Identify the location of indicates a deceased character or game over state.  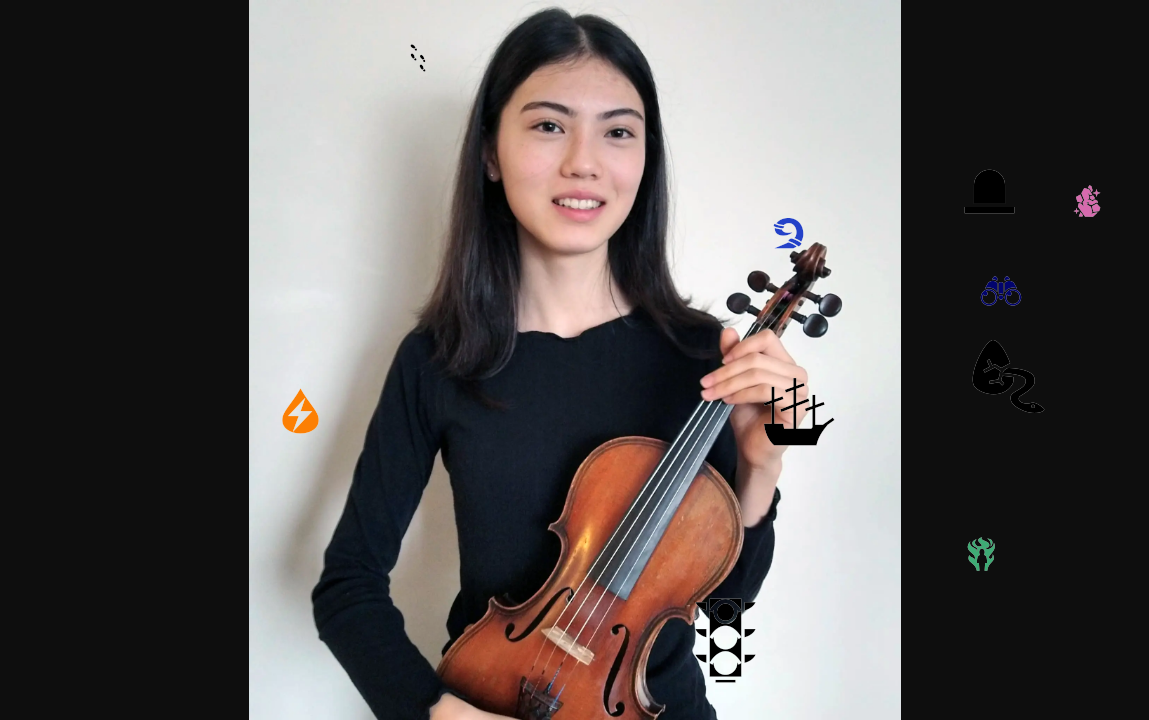
(989, 191).